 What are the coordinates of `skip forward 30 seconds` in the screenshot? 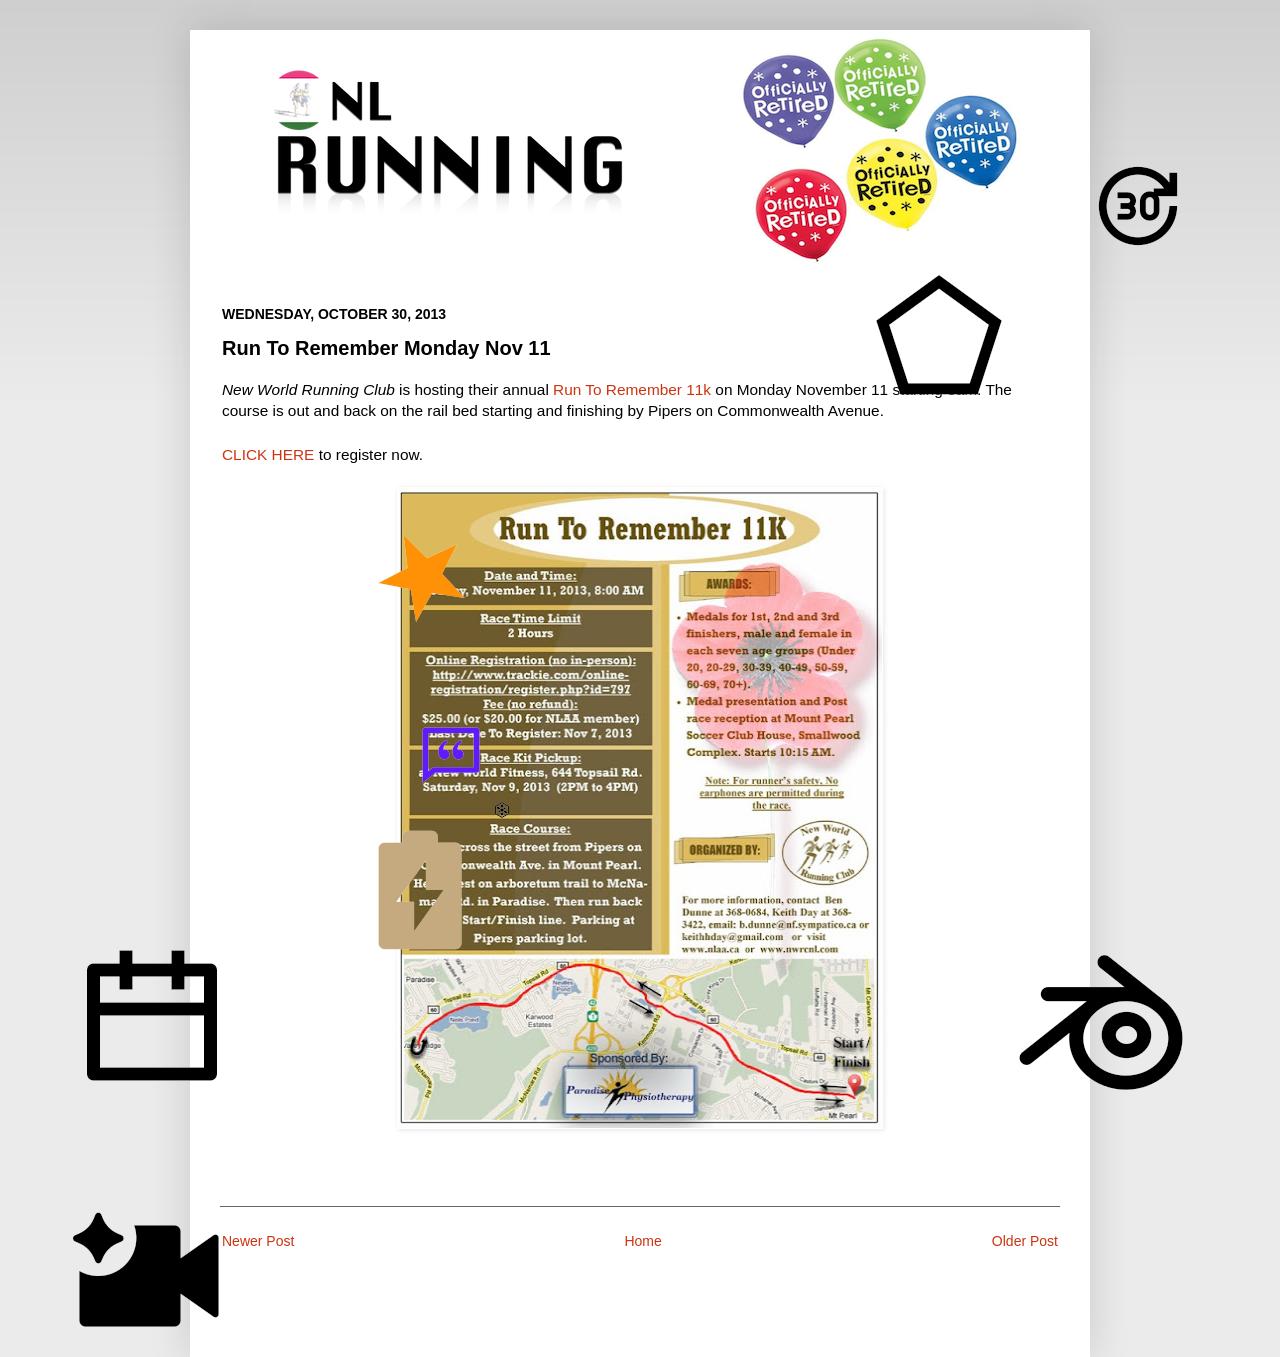 It's located at (1138, 206).